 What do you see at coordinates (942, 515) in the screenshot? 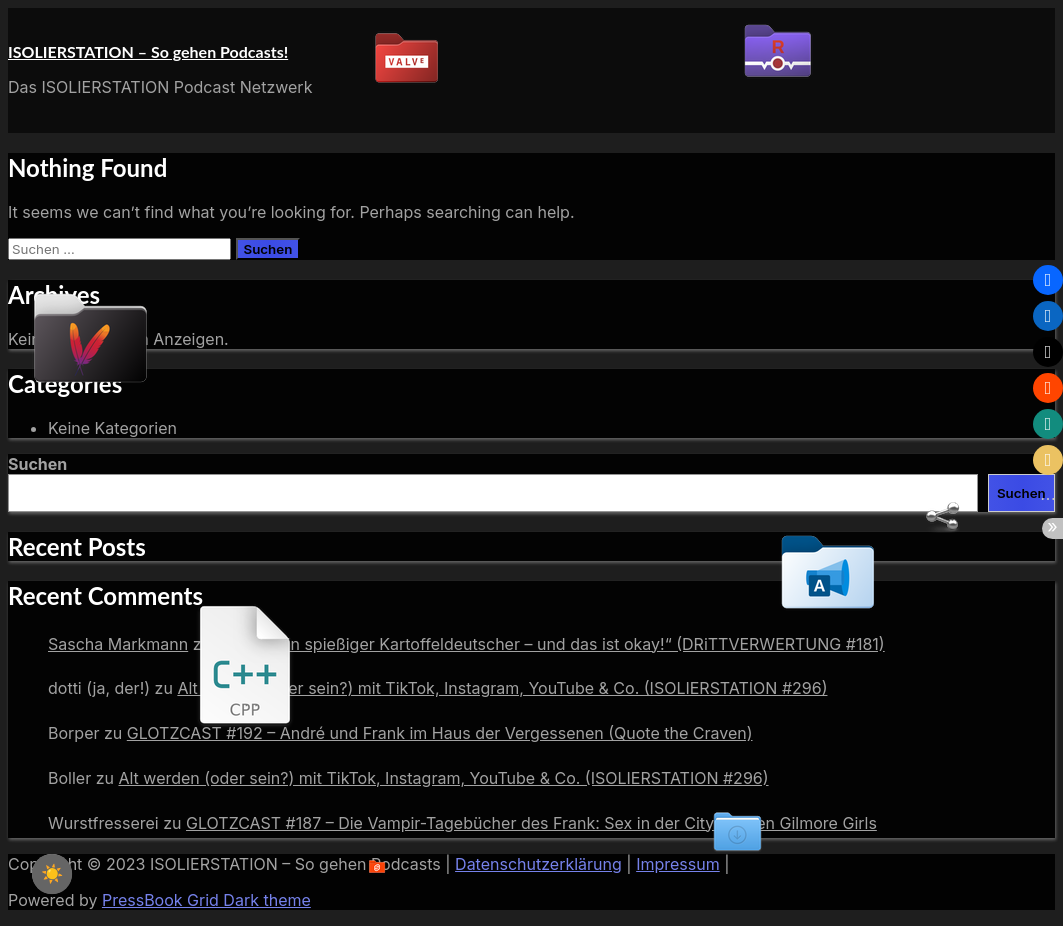
I see `access sharing and network preferences` at bounding box center [942, 515].